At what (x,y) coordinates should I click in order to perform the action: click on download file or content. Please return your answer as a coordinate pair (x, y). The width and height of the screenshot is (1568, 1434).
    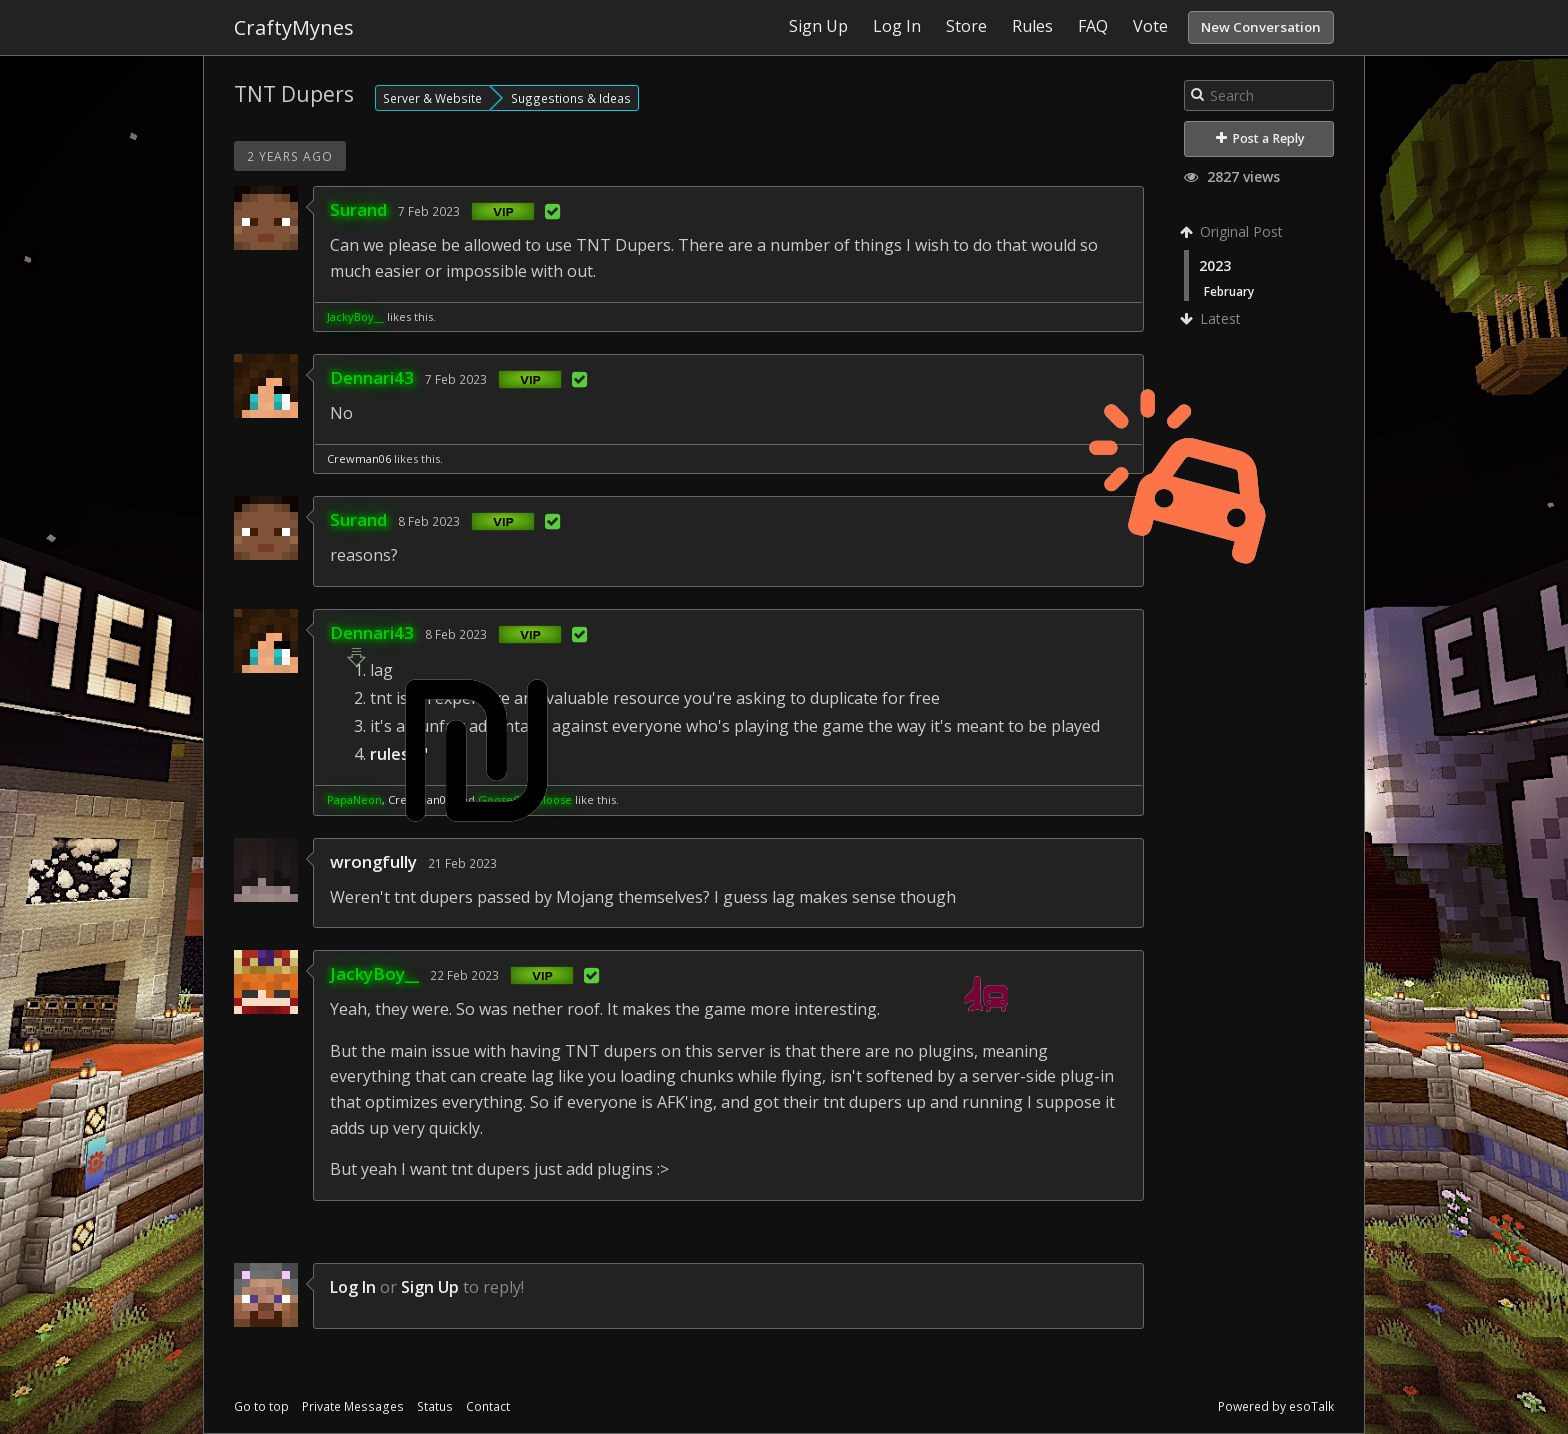
    Looking at the image, I should click on (356, 656).